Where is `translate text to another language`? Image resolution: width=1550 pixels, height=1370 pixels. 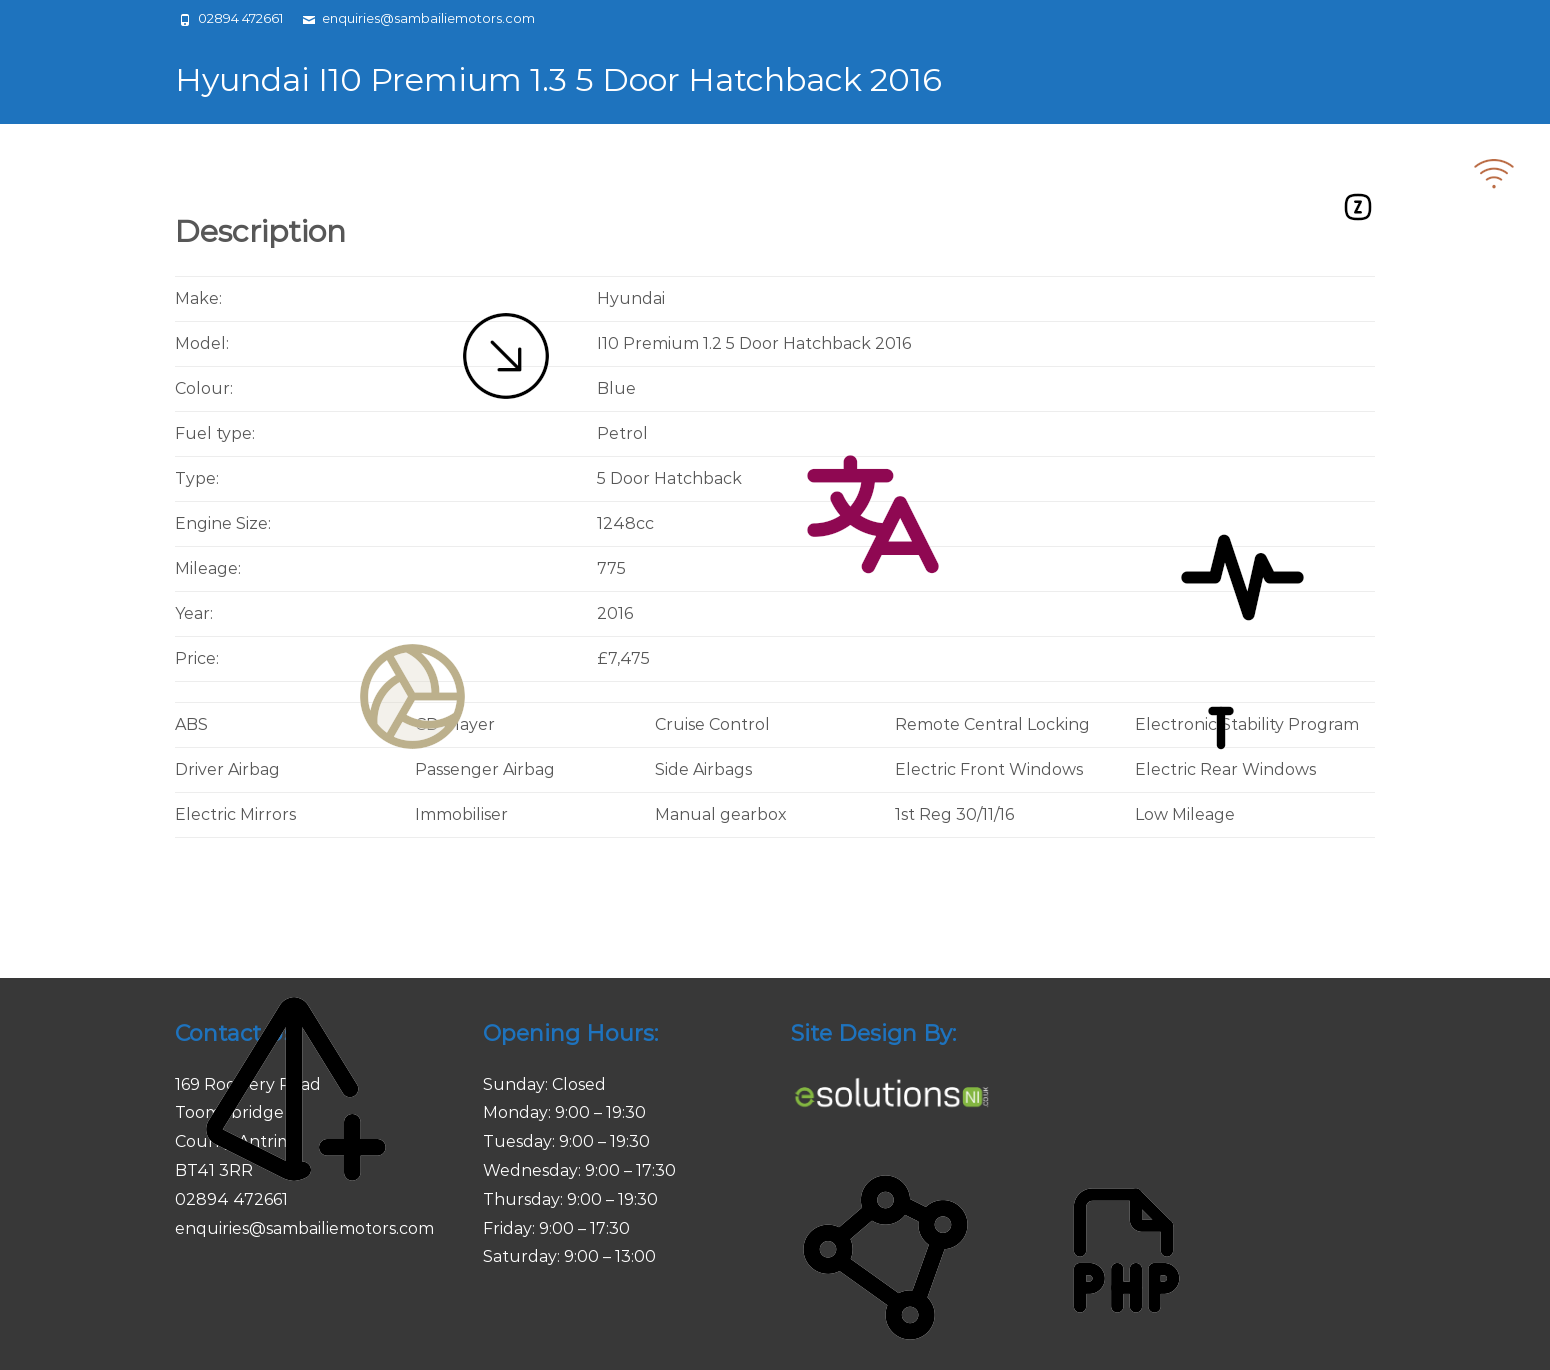
translate text to another language is located at coordinates (868, 516).